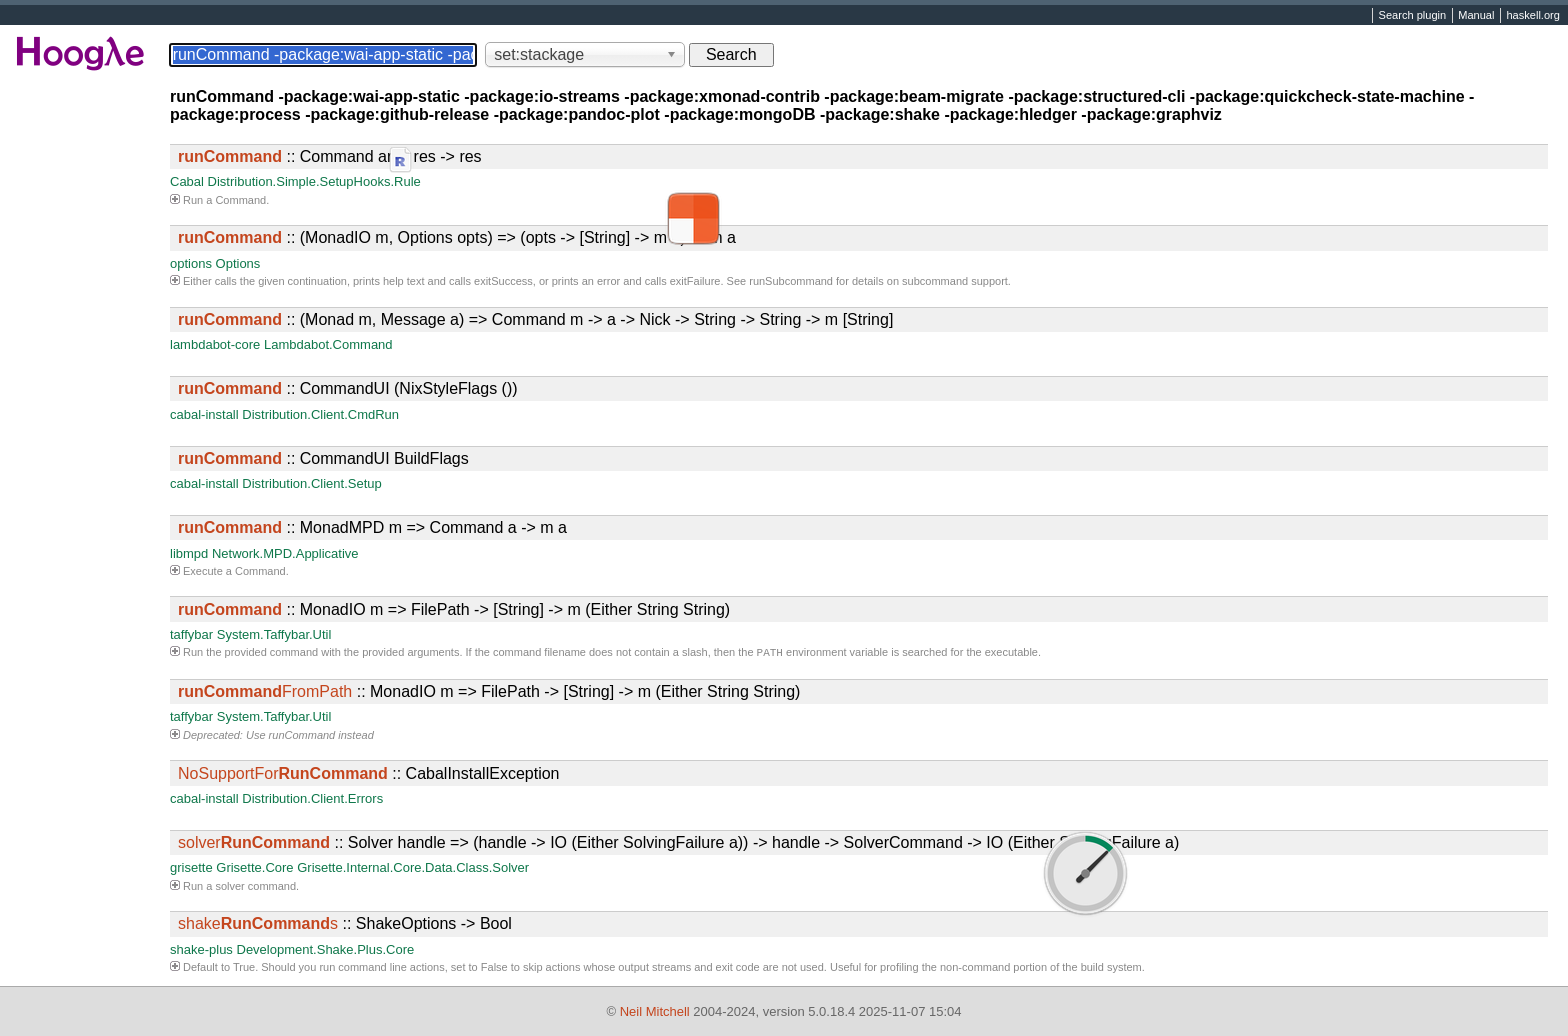  What do you see at coordinates (693, 218) in the screenshot?
I see `switch to the bottom-left workspace` at bounding box center [693, 218].